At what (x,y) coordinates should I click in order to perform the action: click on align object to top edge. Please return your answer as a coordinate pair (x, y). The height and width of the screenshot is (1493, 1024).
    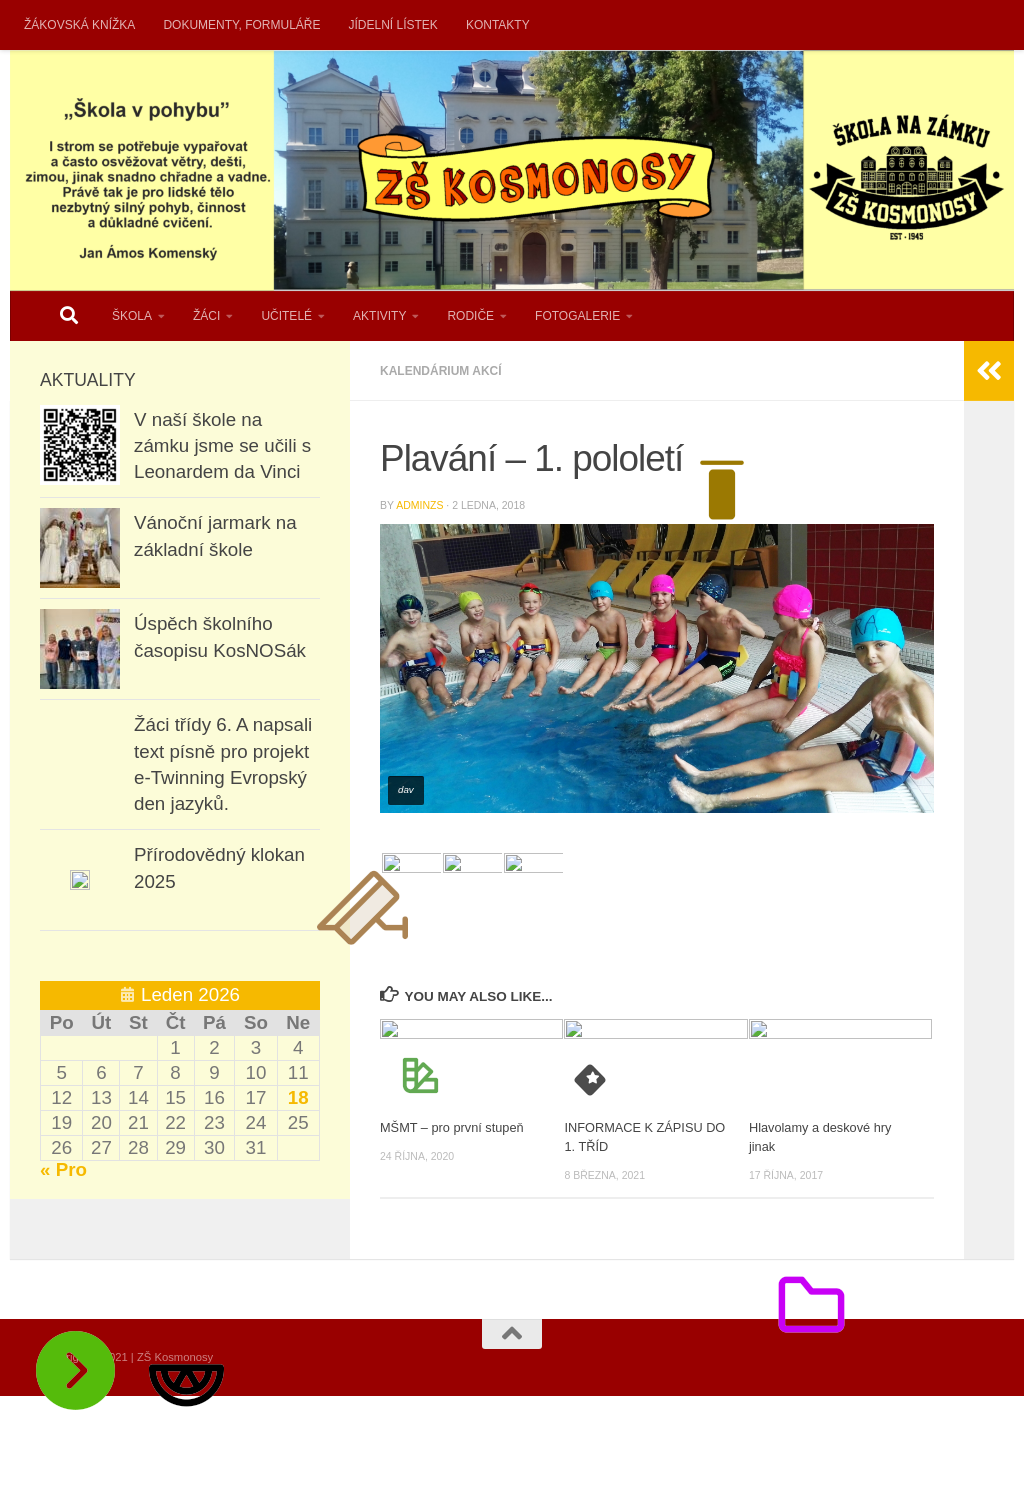
    Looking at the image, I should click on (722, 489).